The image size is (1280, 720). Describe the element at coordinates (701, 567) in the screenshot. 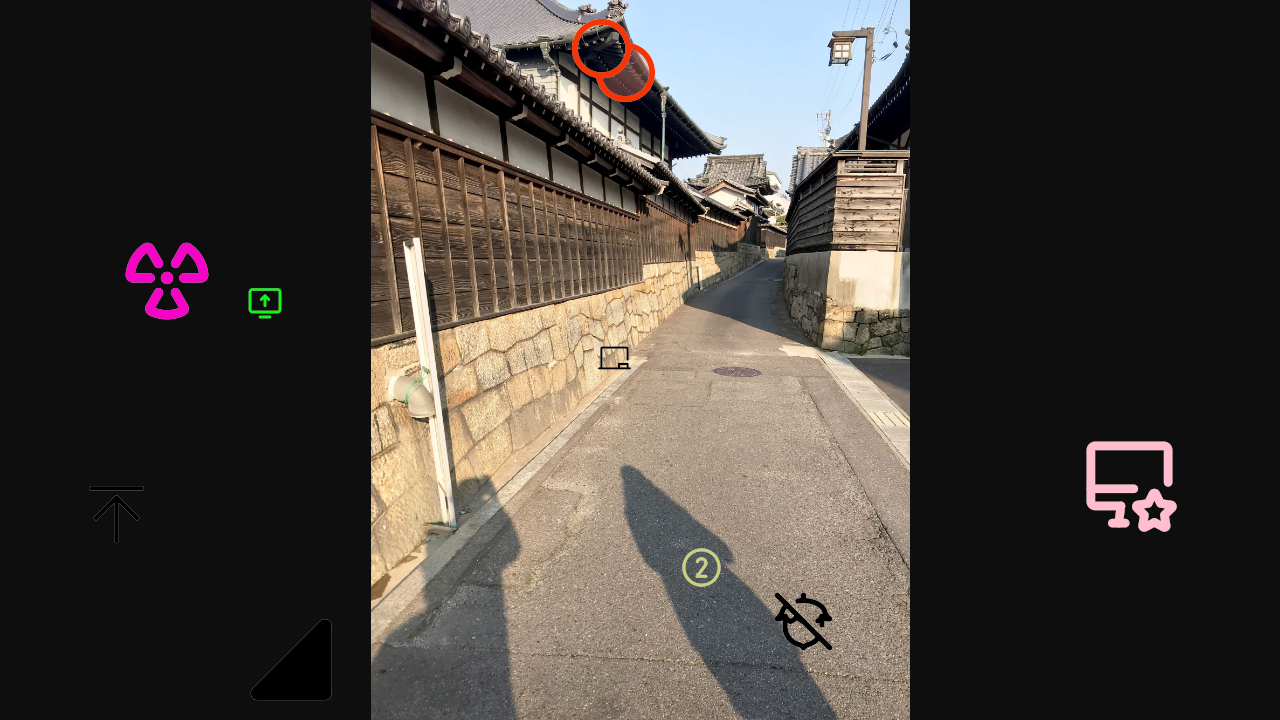

I see `indicates step two in a multi-step process` at that location.